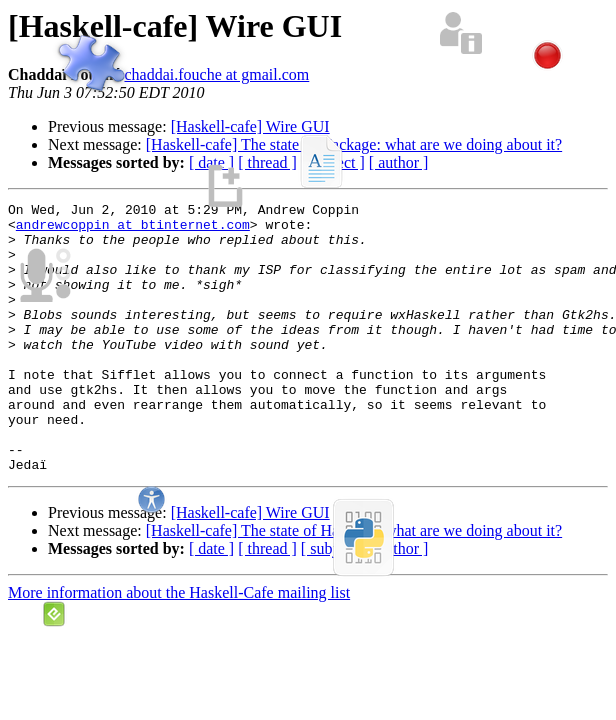 This screenshot has width=616, height=720. Describe the element at coordinates (90, 62) in the screenshot. I see `indicates an add-on or plugin file type` at that location.